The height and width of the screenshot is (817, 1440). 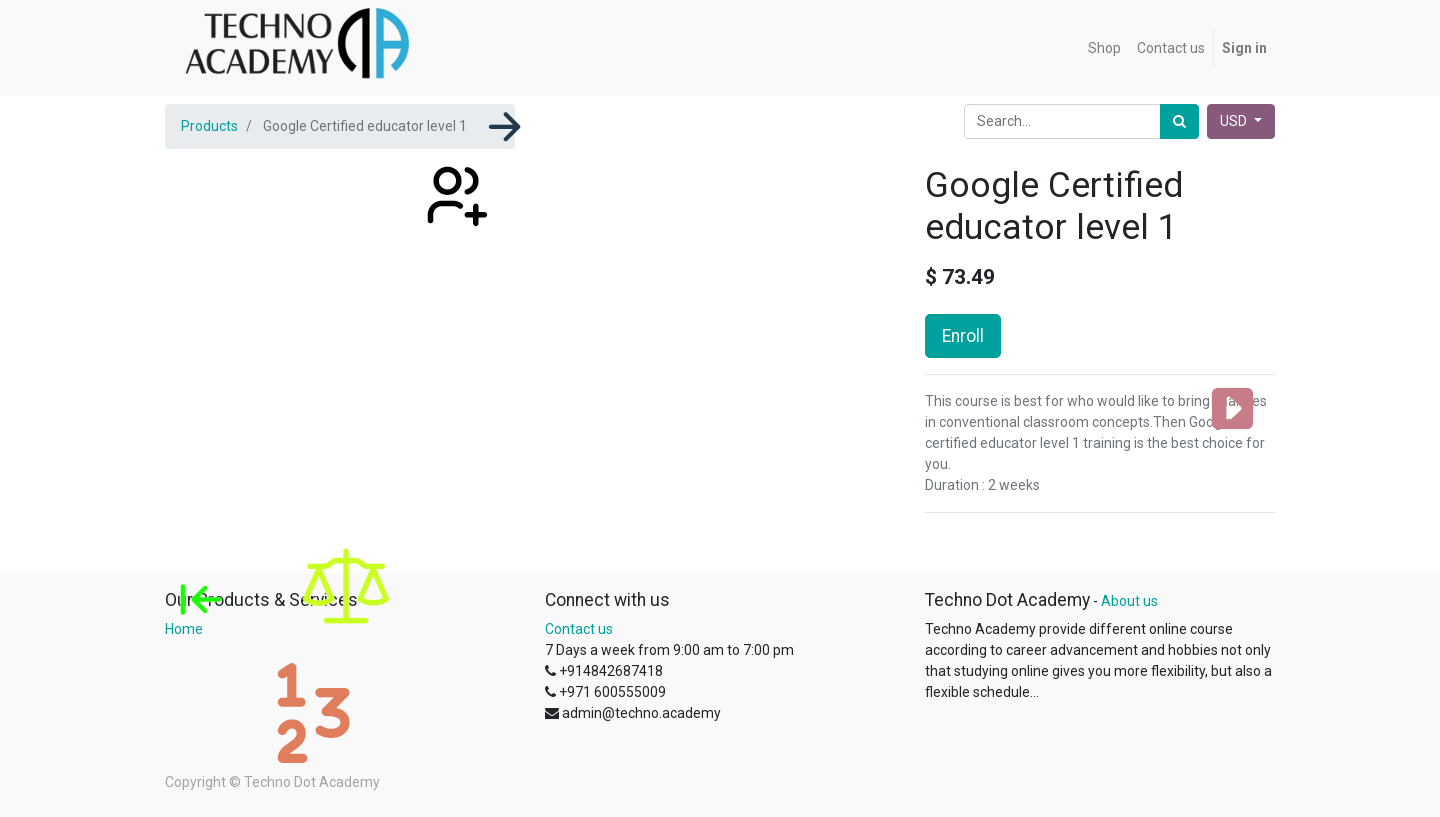 I want to click on toggle numbered list formatting, so click(x=309, y=713).